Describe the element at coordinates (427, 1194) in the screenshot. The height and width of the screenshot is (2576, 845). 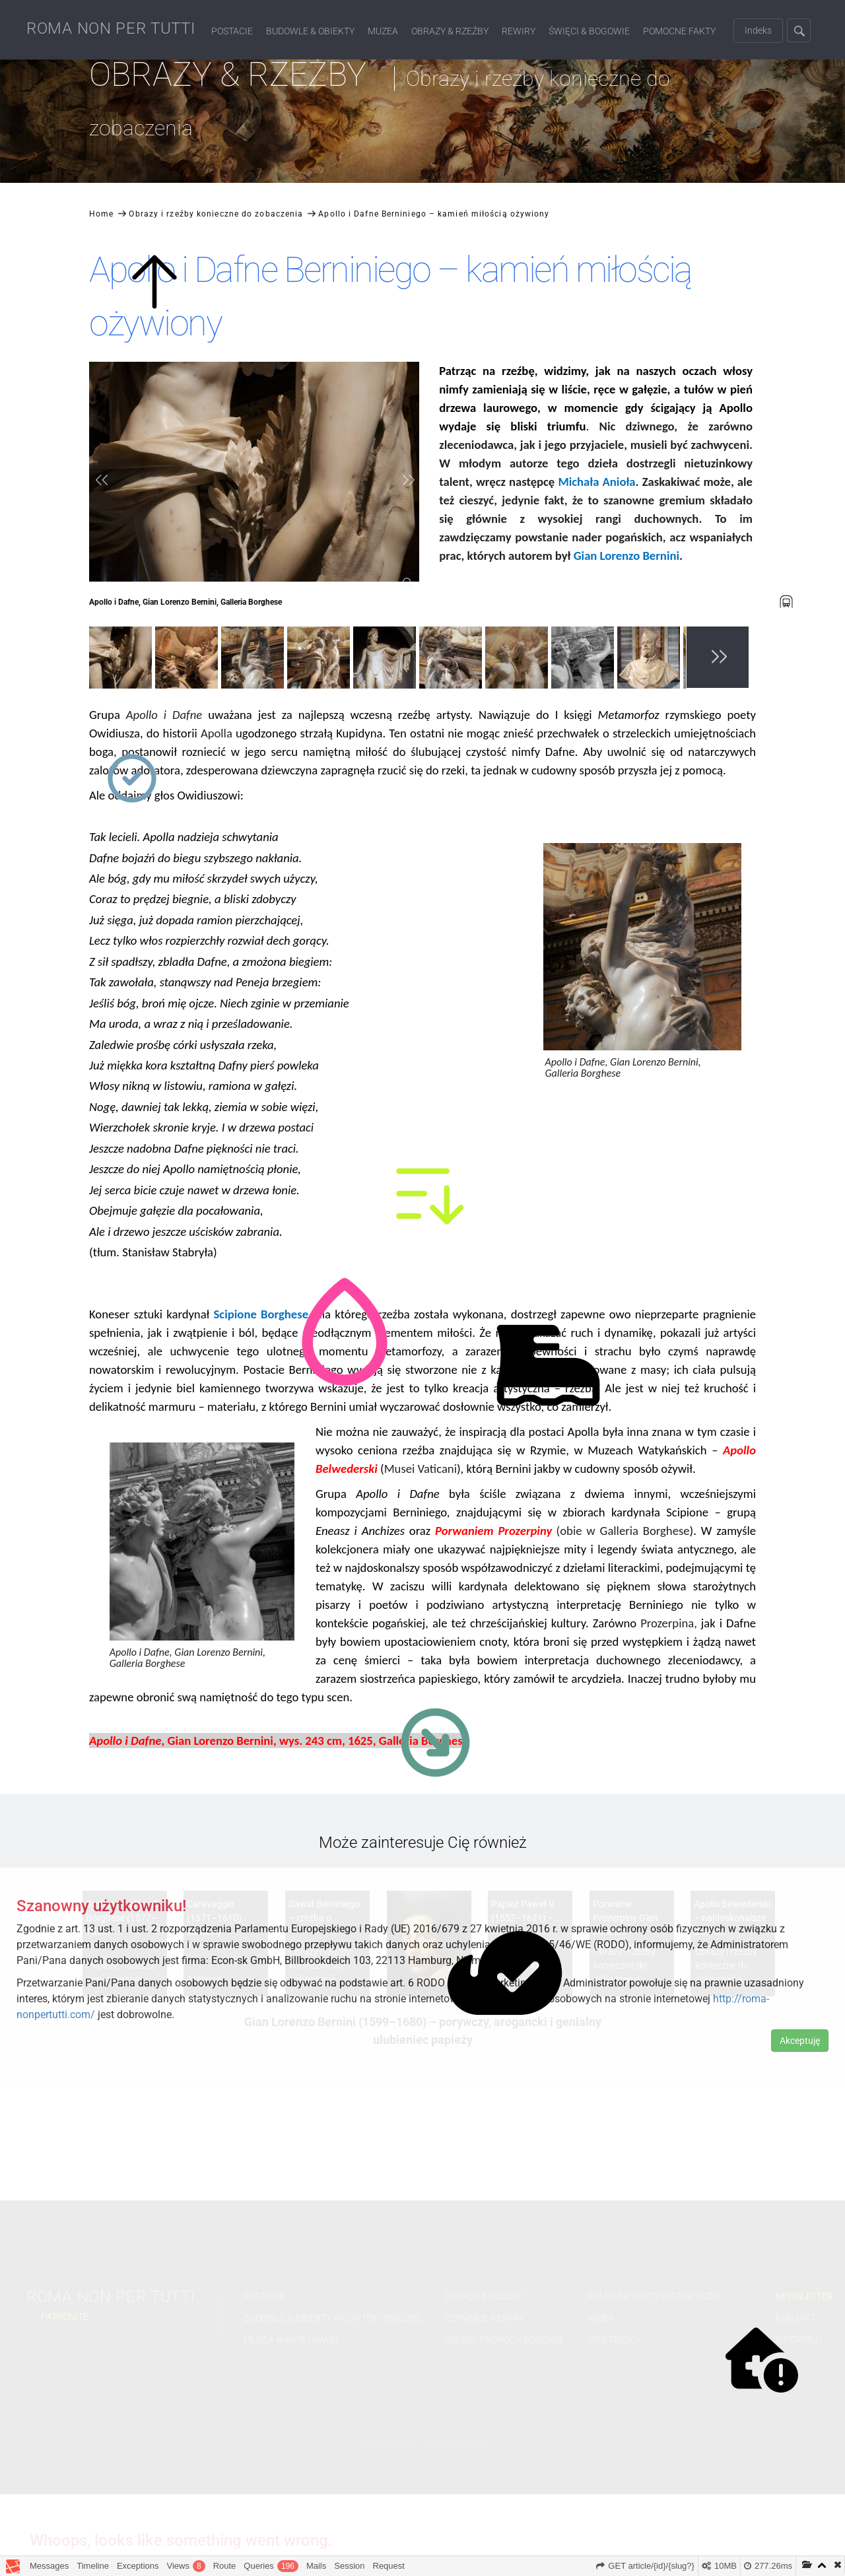
I see `sort items in ascending order` at that location.